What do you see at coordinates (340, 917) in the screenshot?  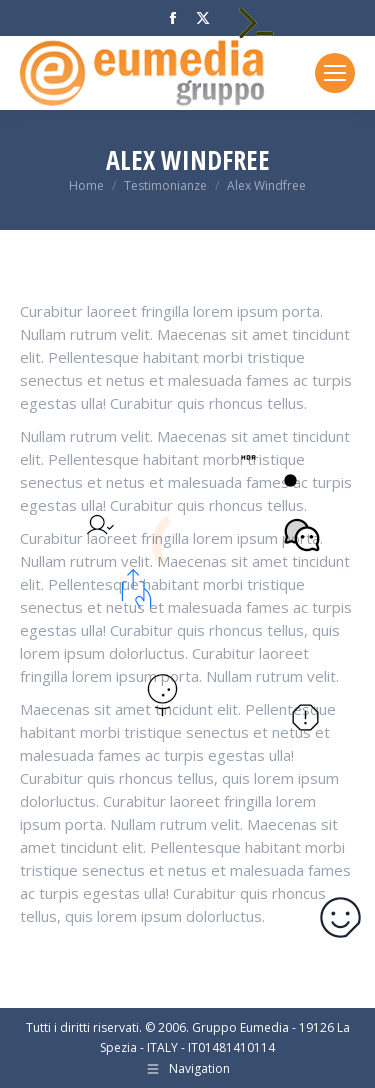 I see `add a sticker to your message` at bounding box center [340, 917].